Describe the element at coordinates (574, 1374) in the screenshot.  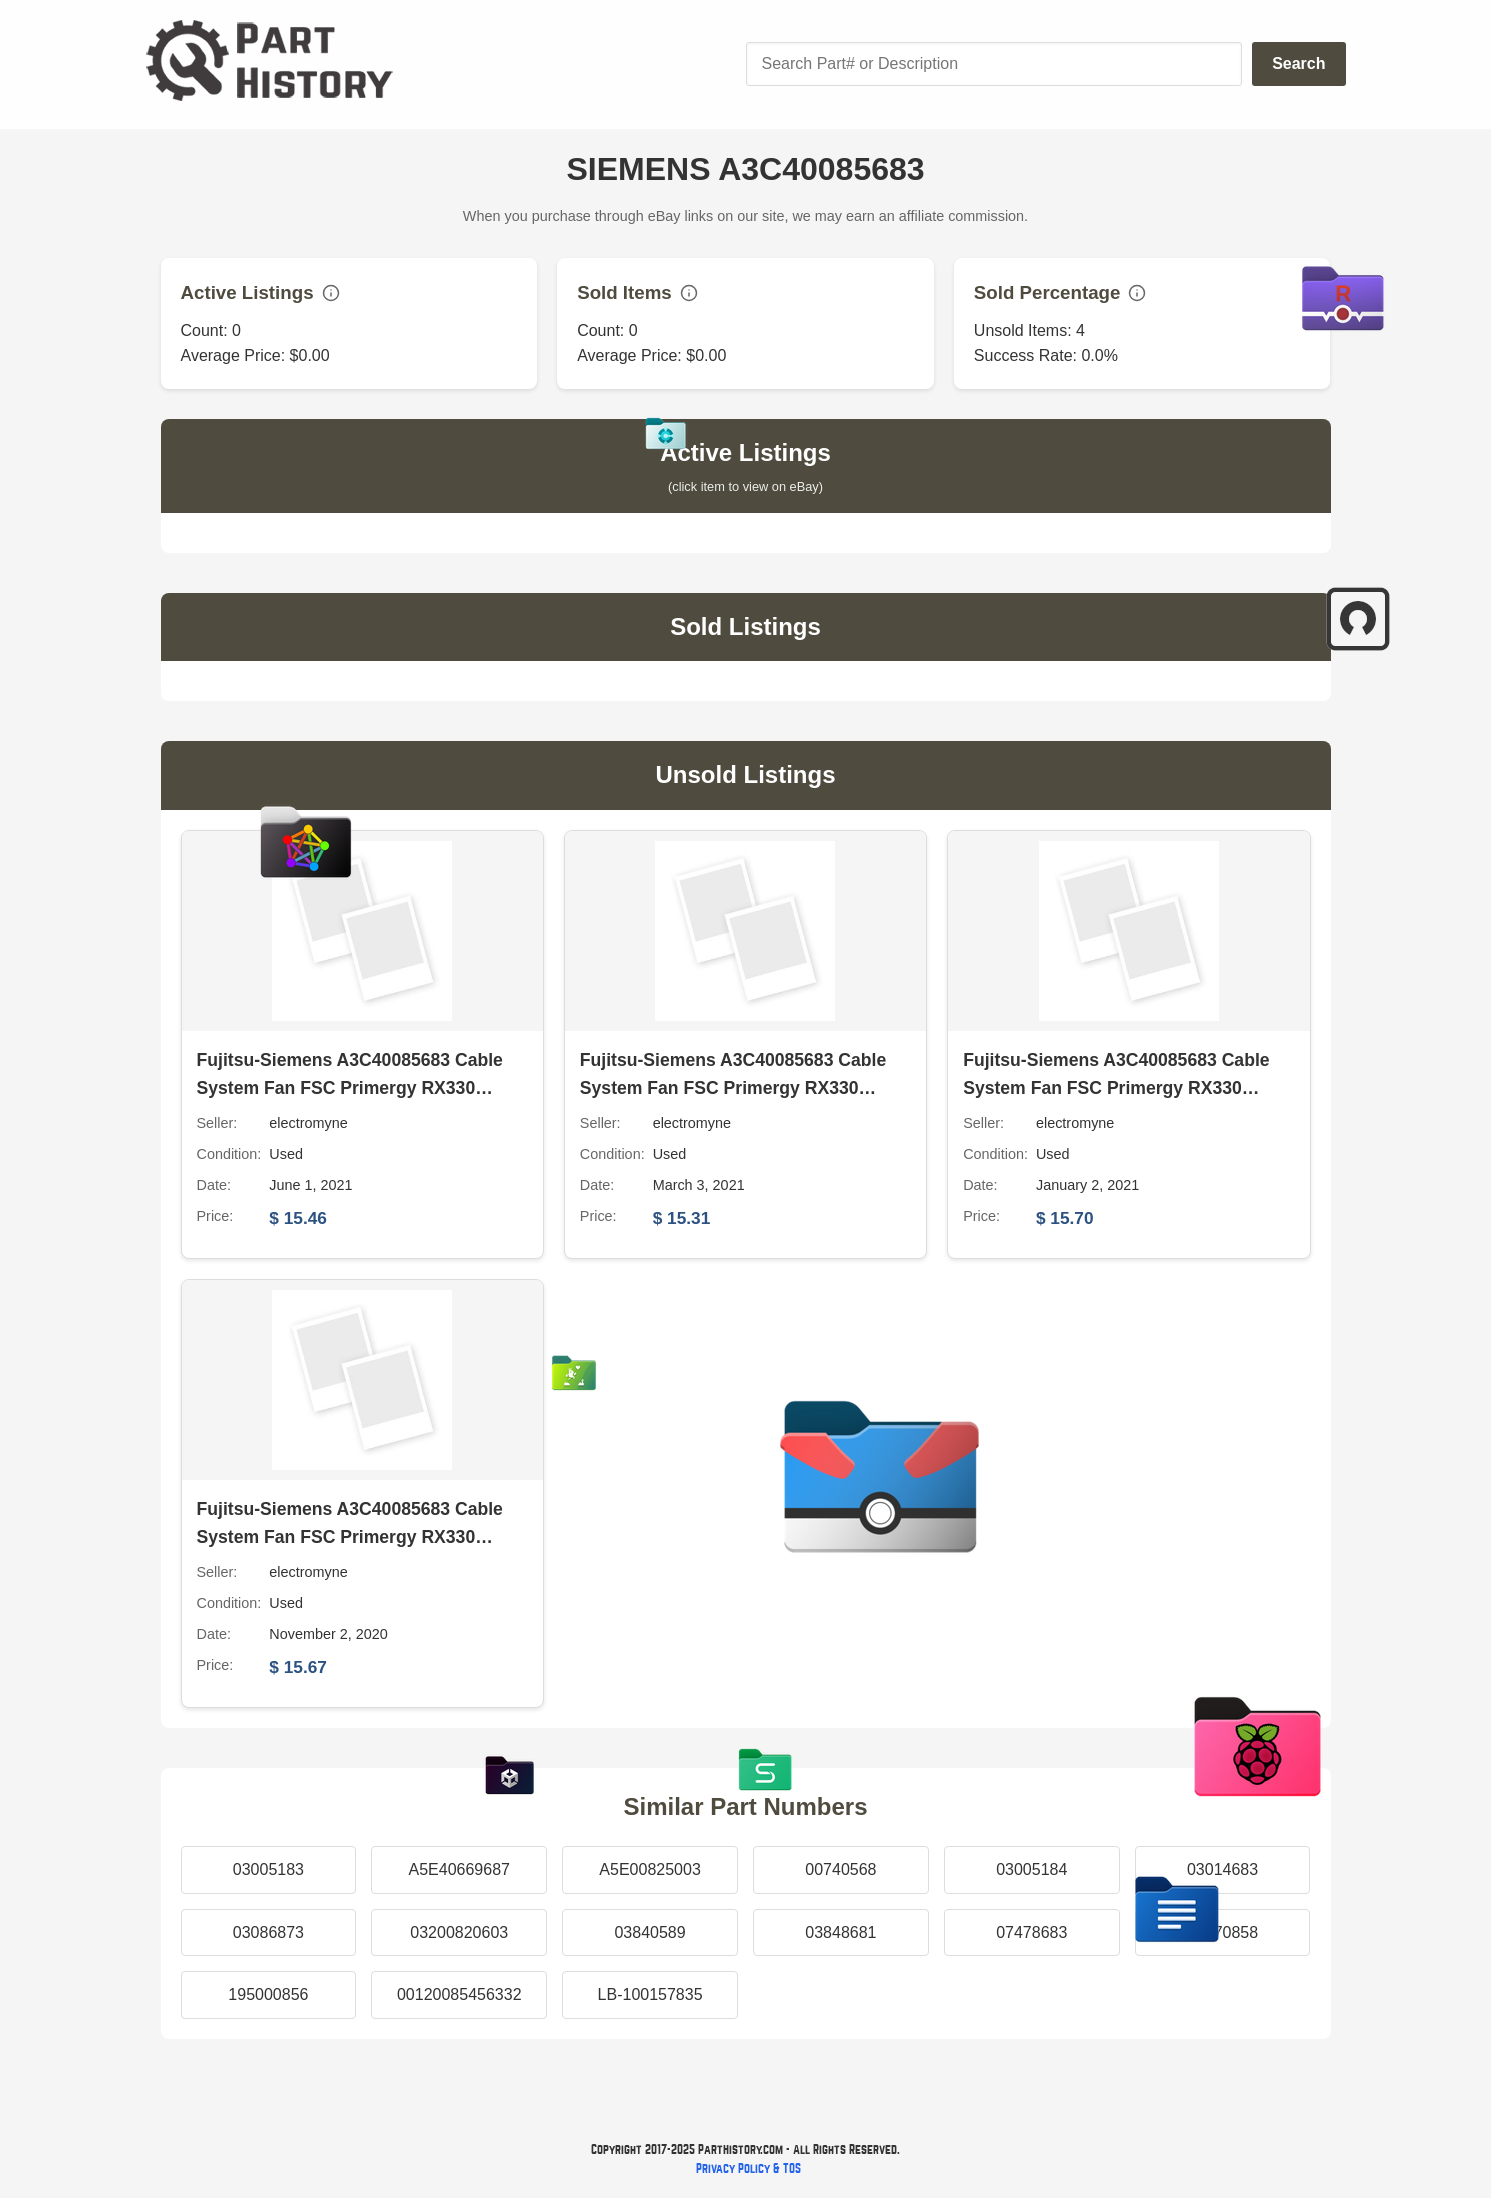
I see `open your gamejolt games folder` at that location.